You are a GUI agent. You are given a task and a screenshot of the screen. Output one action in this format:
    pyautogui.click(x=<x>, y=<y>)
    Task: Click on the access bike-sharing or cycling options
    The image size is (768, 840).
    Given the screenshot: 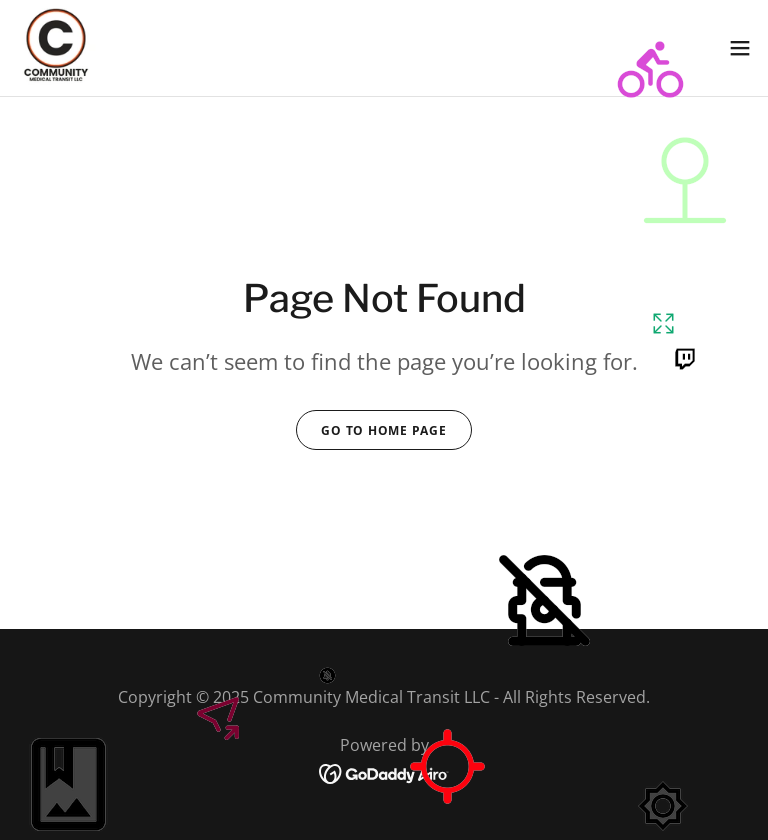 What is the action you would take?
    pyautogui.click(x=650, y=69)
    